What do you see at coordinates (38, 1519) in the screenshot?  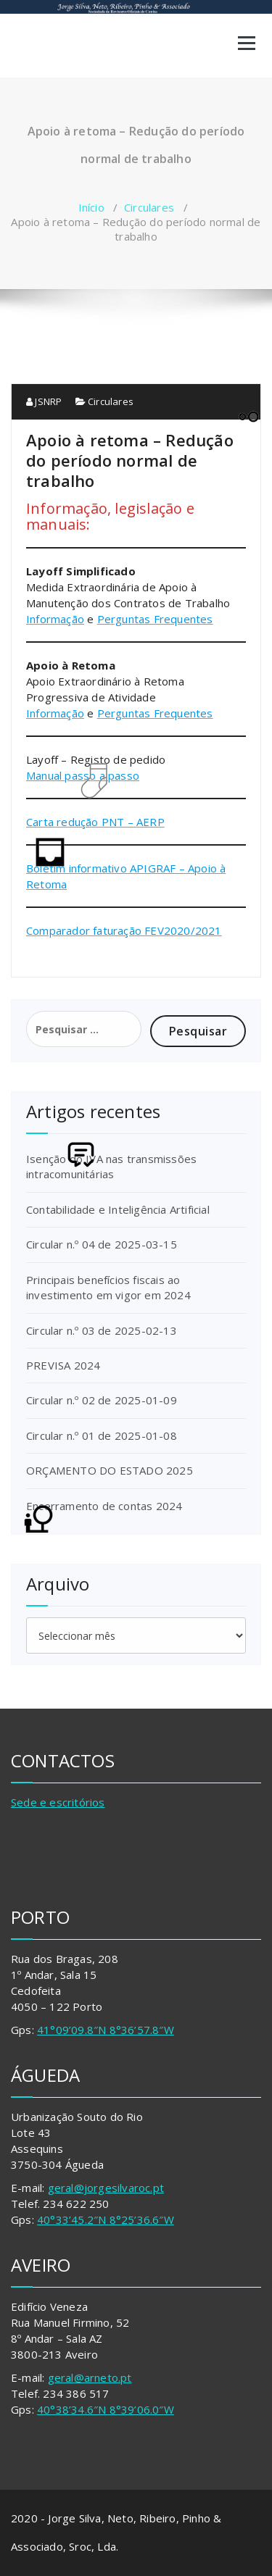 I see `explore nature or outdoor activities` at bounding box center [38, 1519].